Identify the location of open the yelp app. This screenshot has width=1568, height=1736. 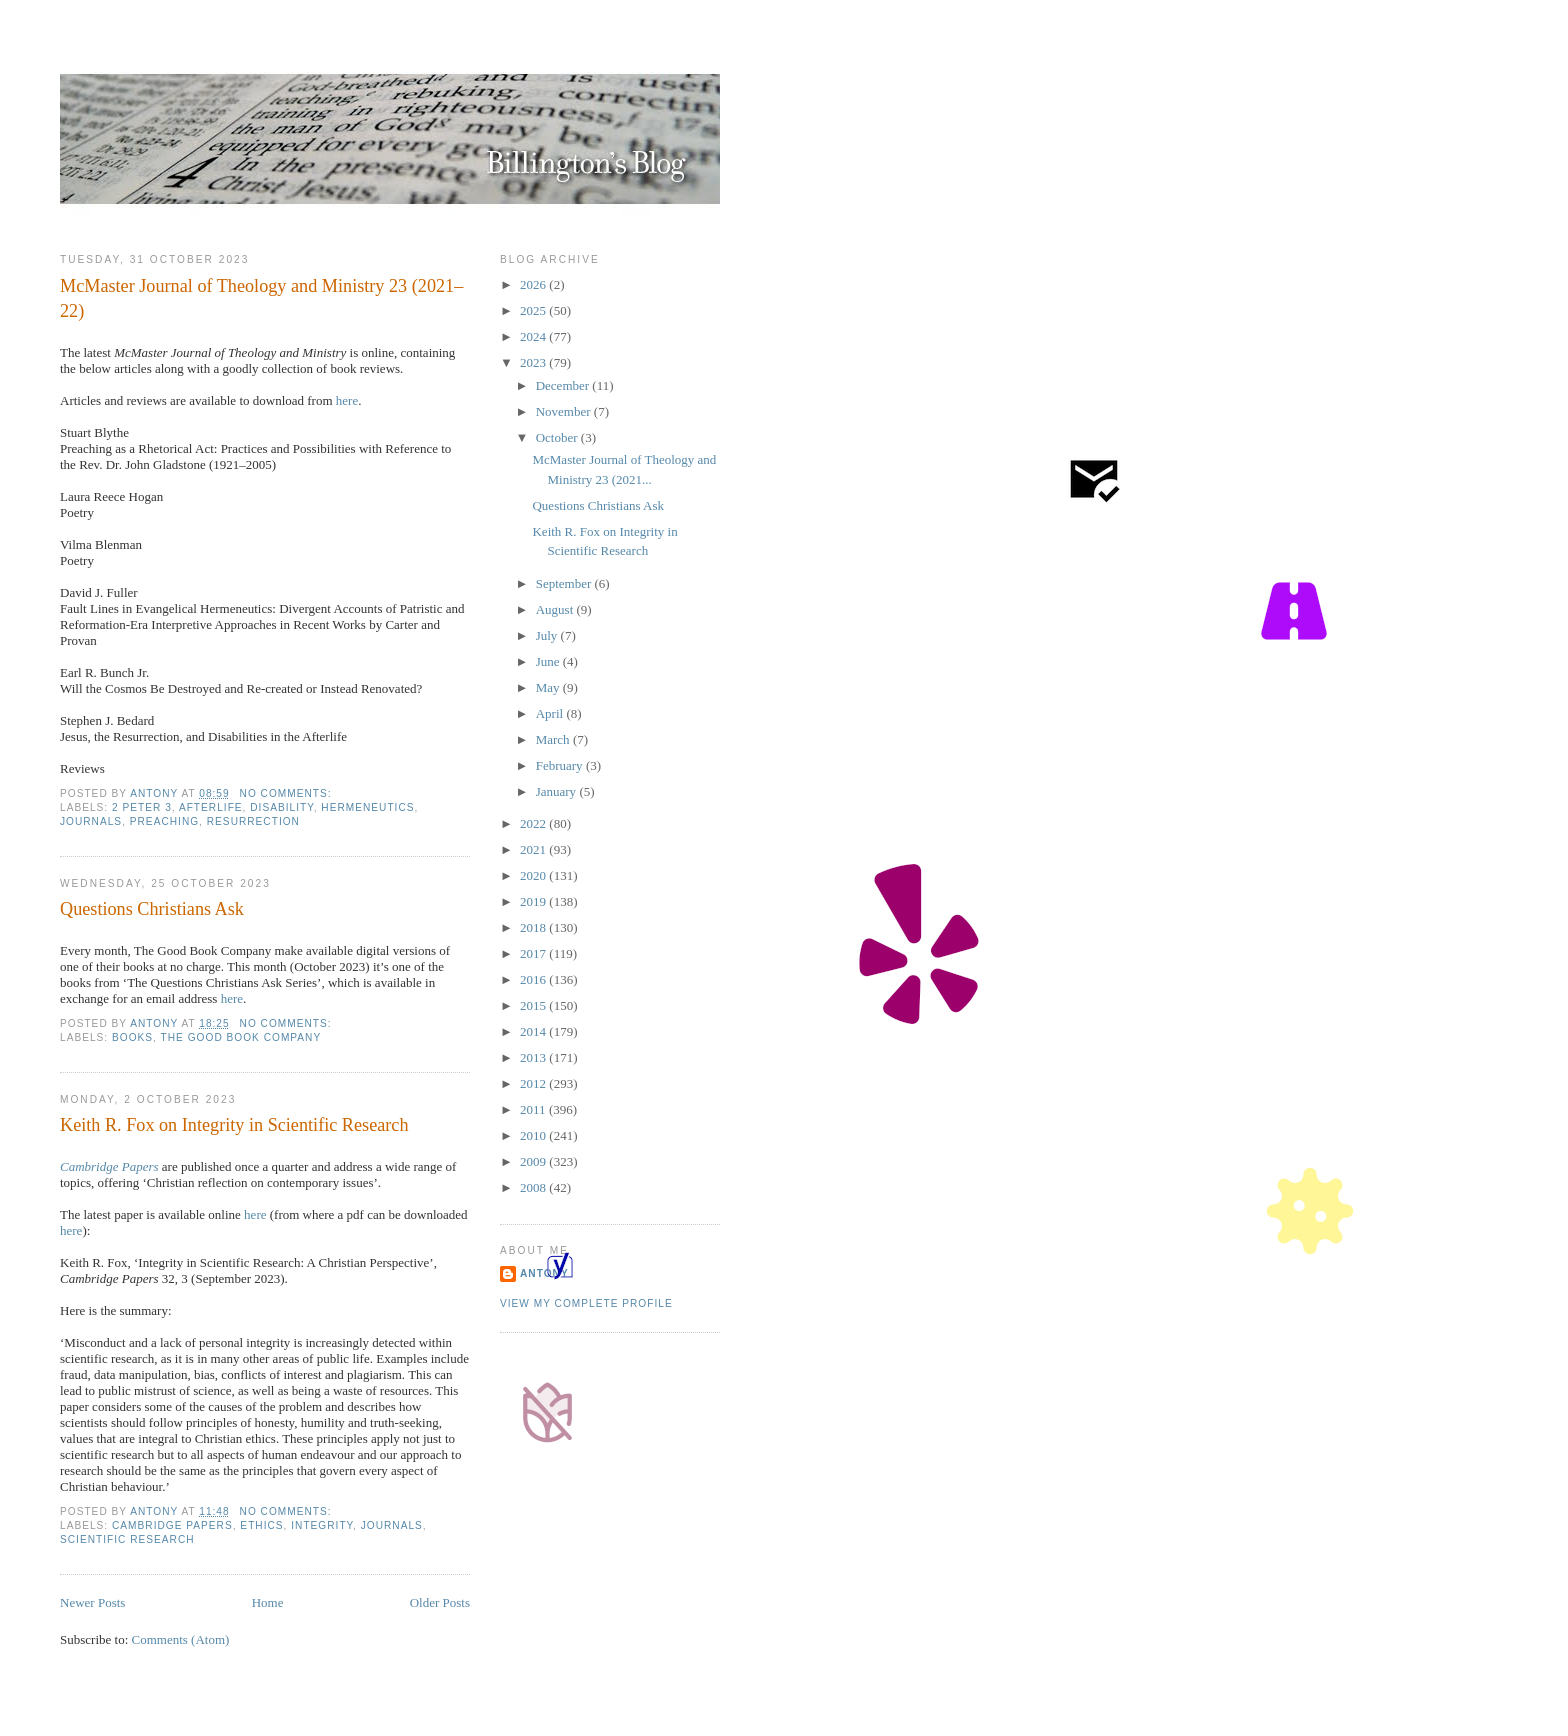
(919, 944).